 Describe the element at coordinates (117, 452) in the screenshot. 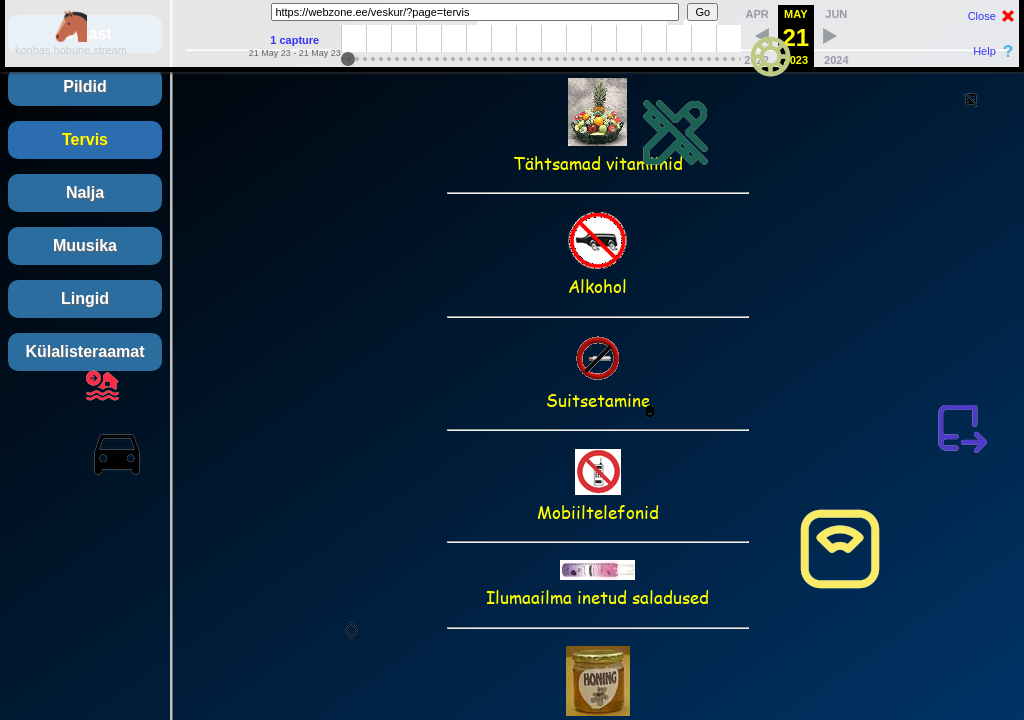

I see `get driving directions` at that location.